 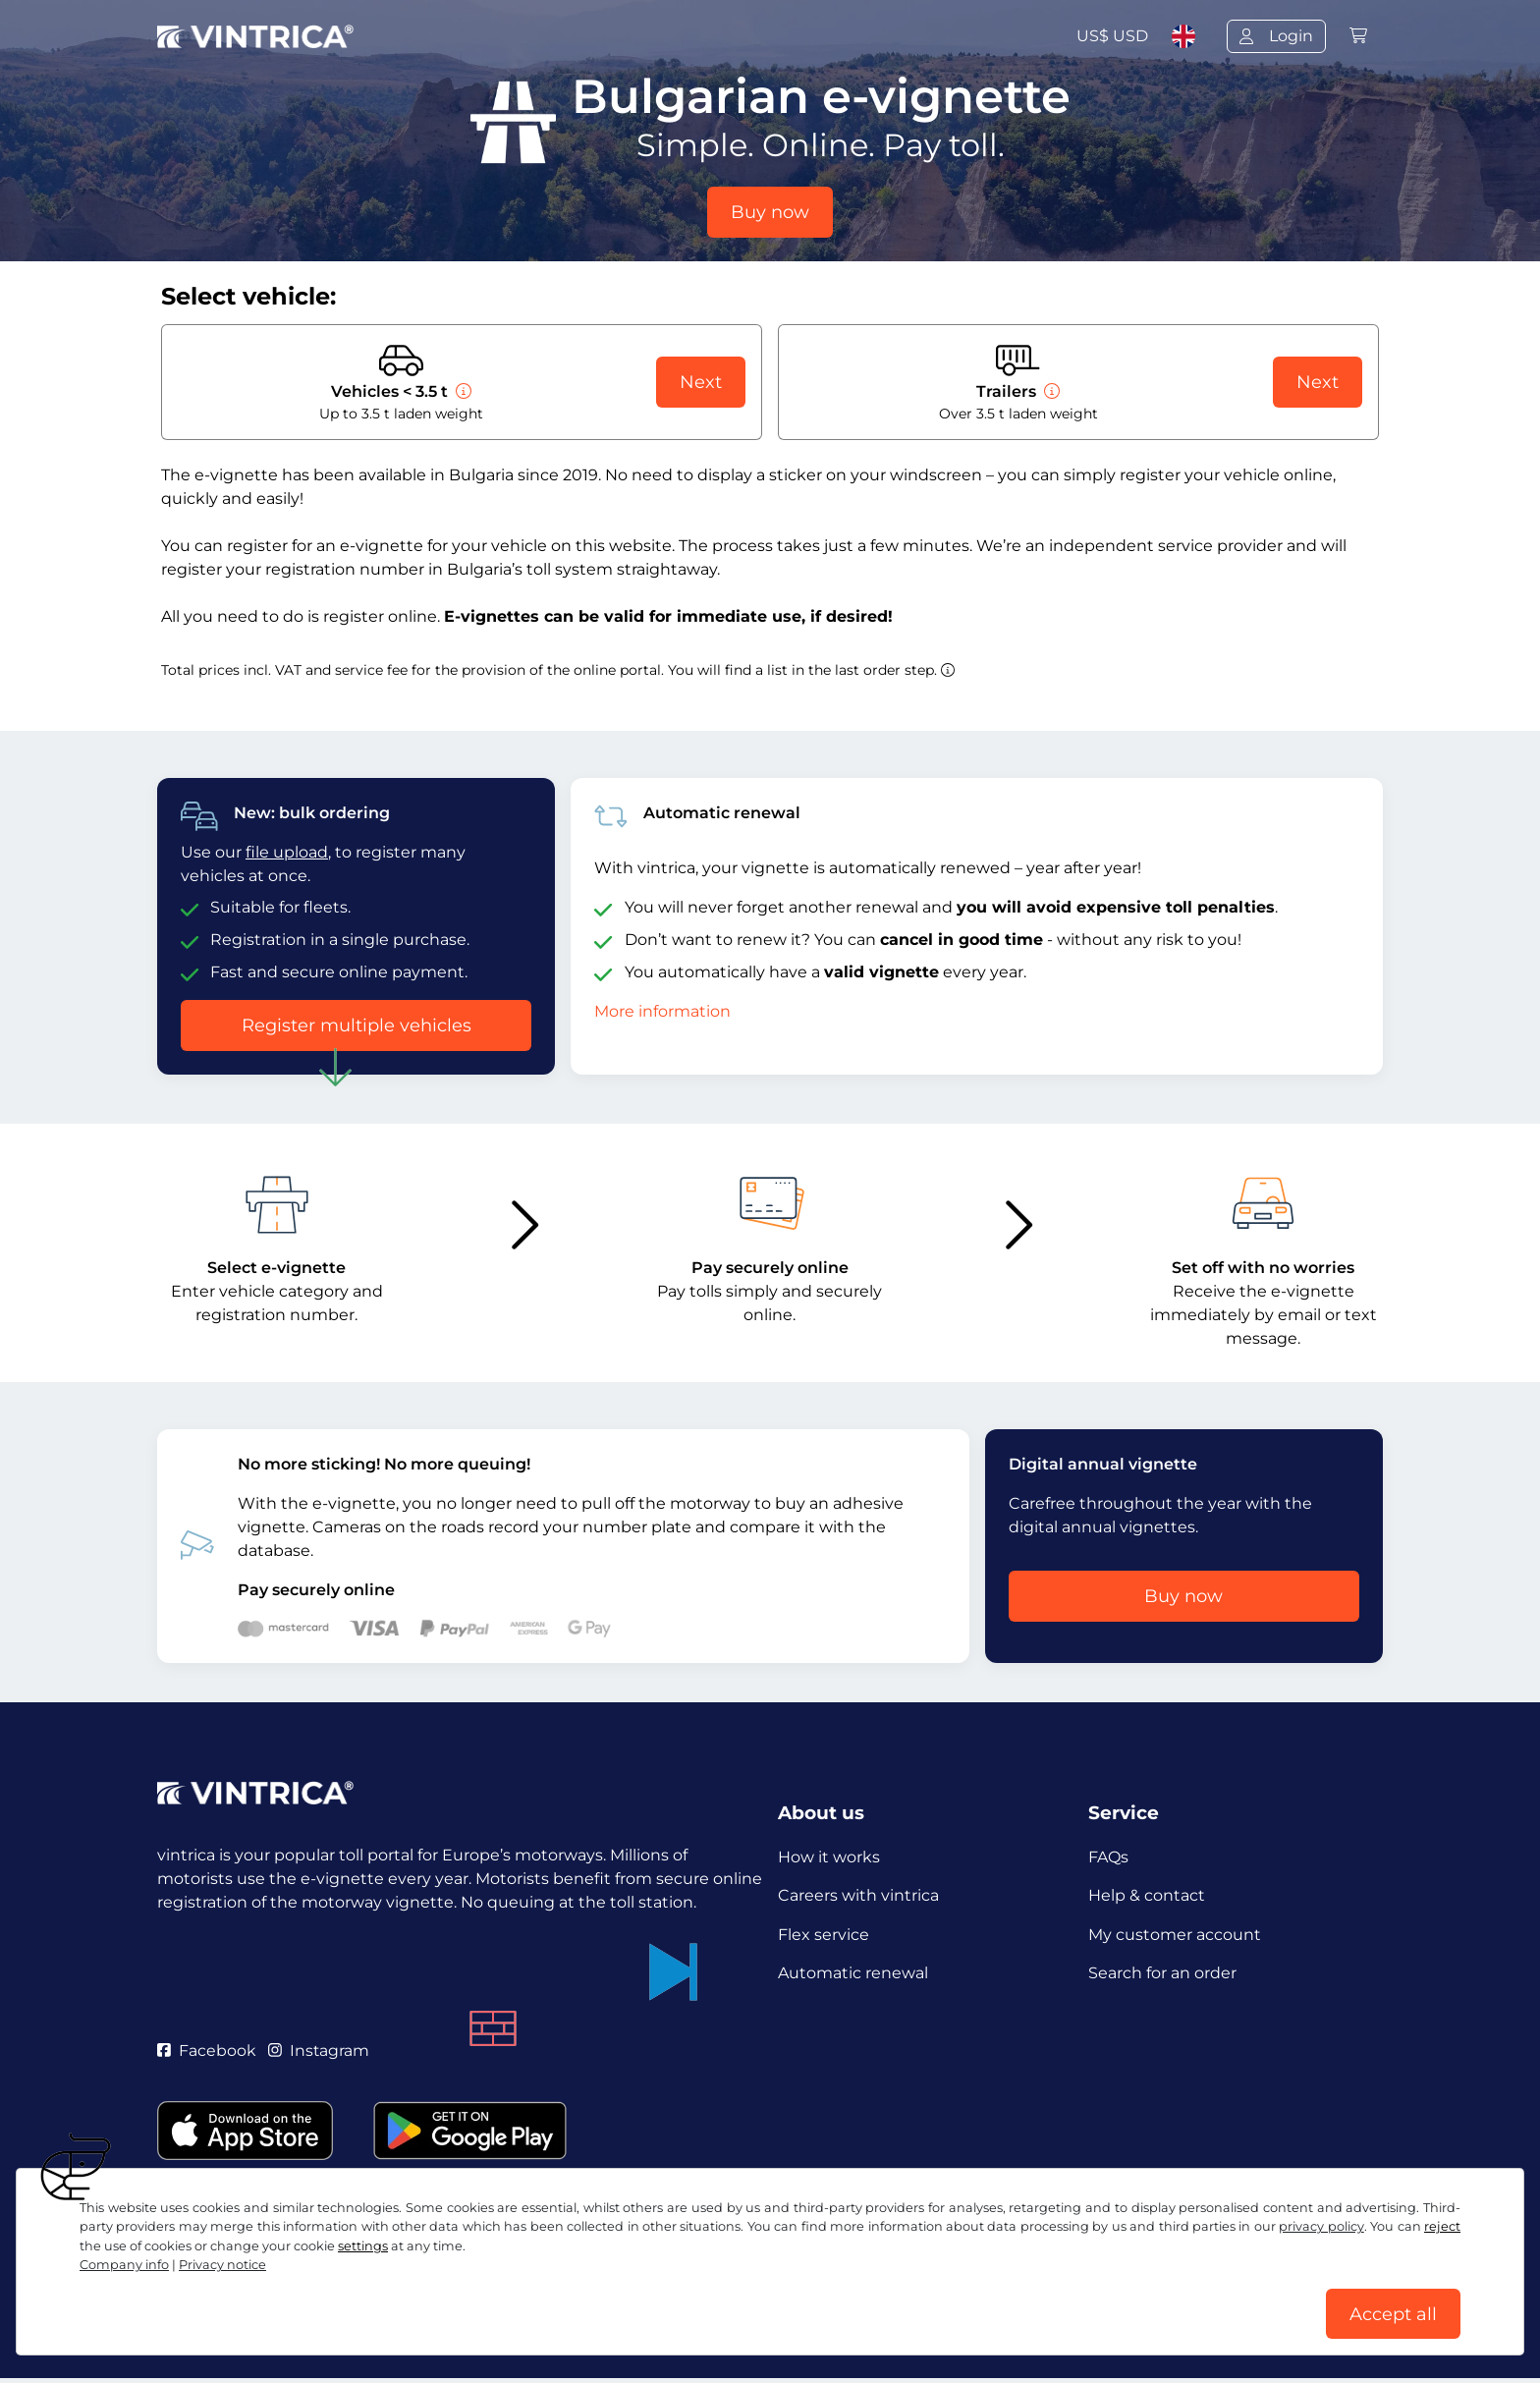 What do you see at coordinates (335, 1067) in the screenshot?
I see `scroll down or view more content` at bounding box center [335, 1067].